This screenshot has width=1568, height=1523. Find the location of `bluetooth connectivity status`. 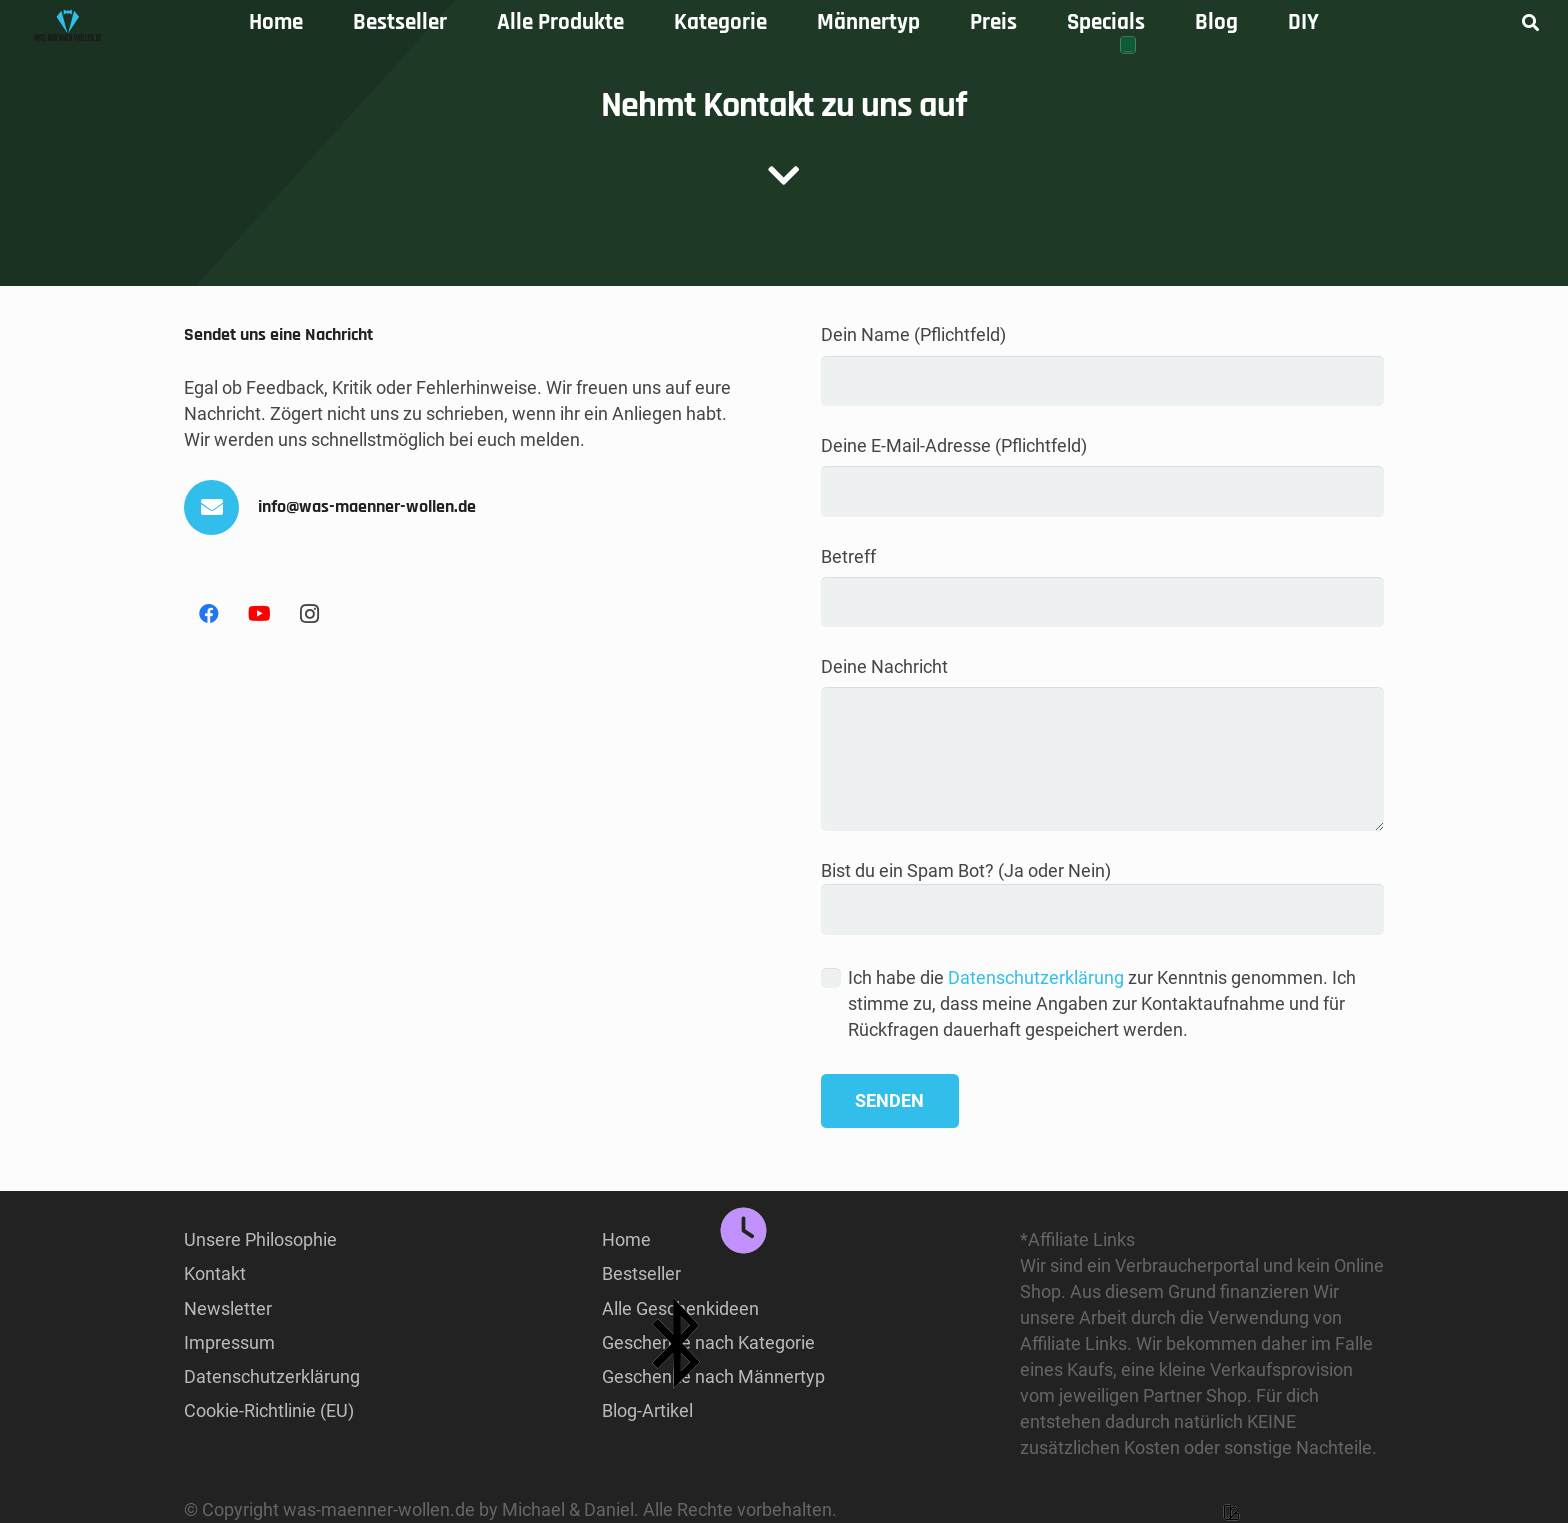

bluetooth connectivity status is located at coordinates (676, 1343).